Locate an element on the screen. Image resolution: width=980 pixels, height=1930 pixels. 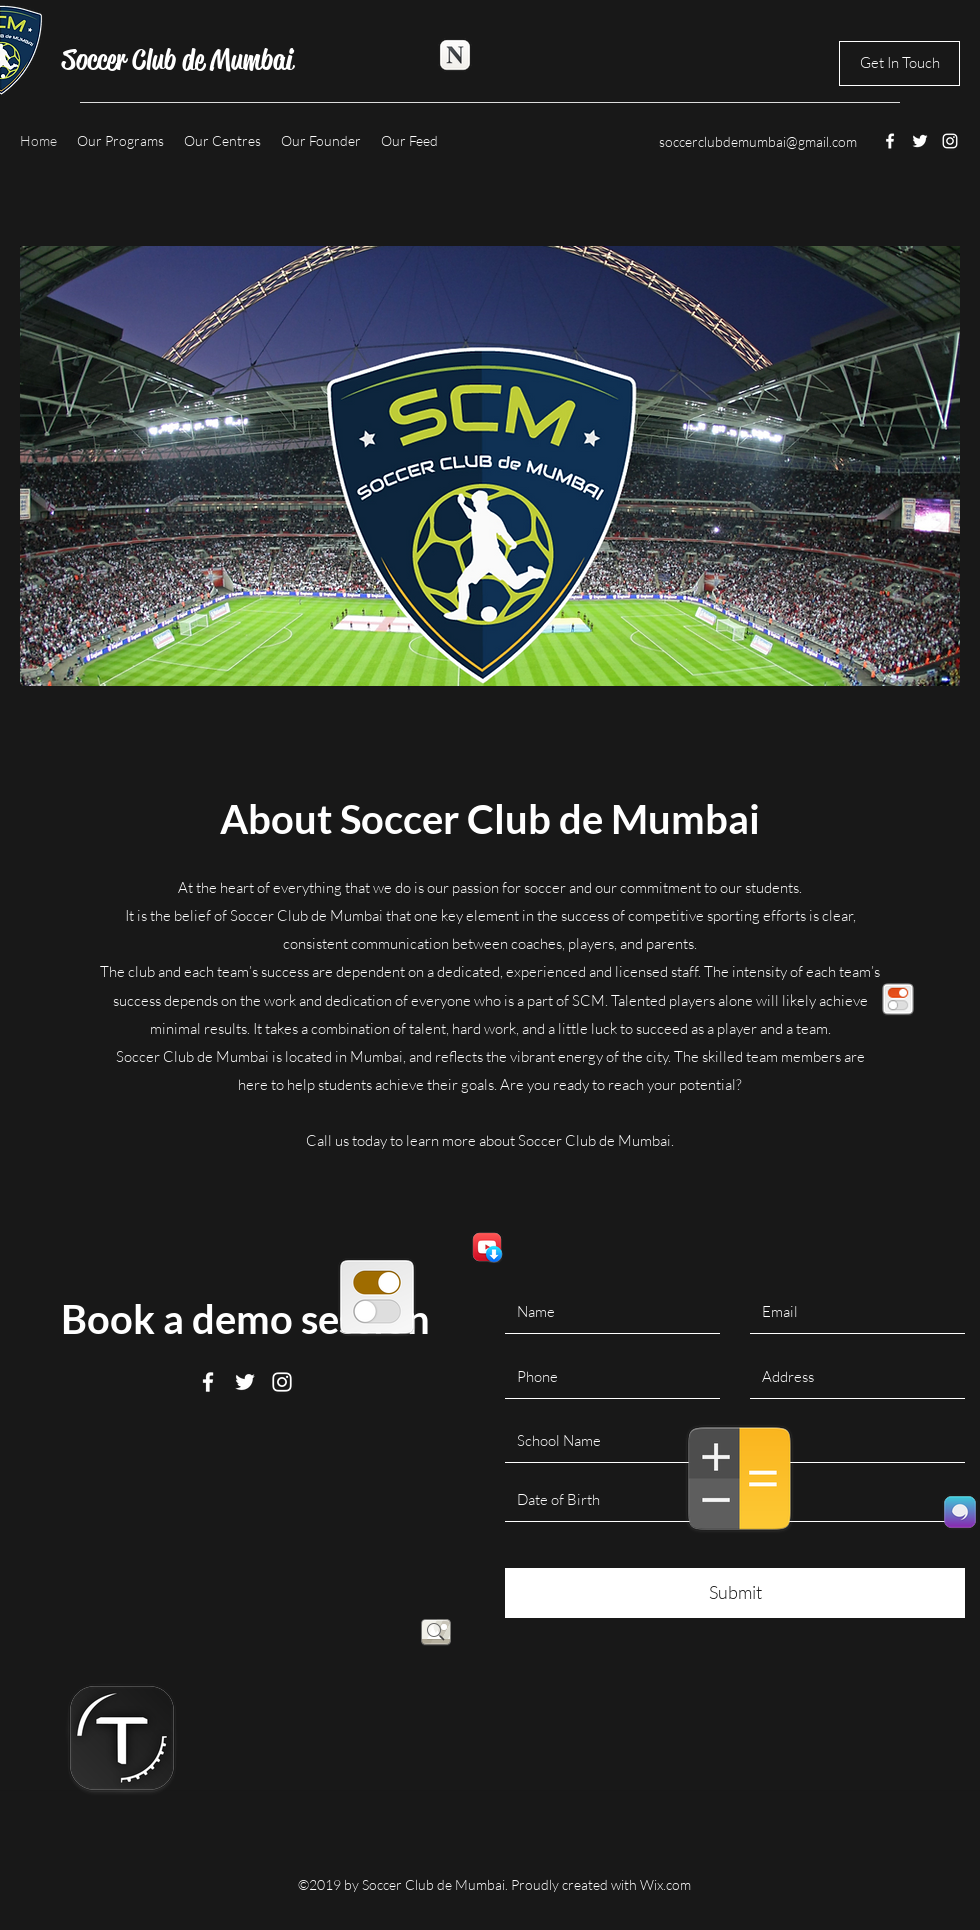
open desktop preferences or settings is located at coordinates (377, 1297).